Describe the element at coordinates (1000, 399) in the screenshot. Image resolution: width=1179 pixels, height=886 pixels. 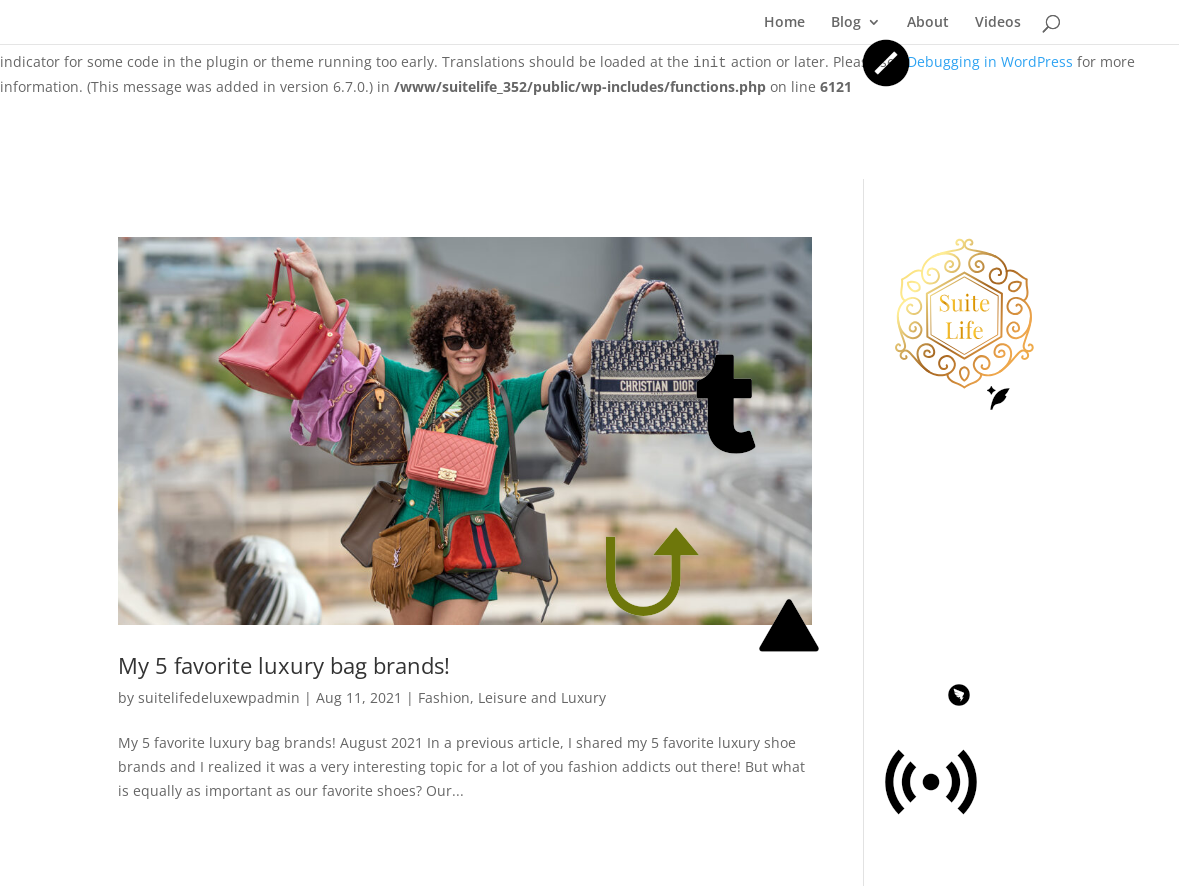
I see `compose with AI writing assistance` at that location.